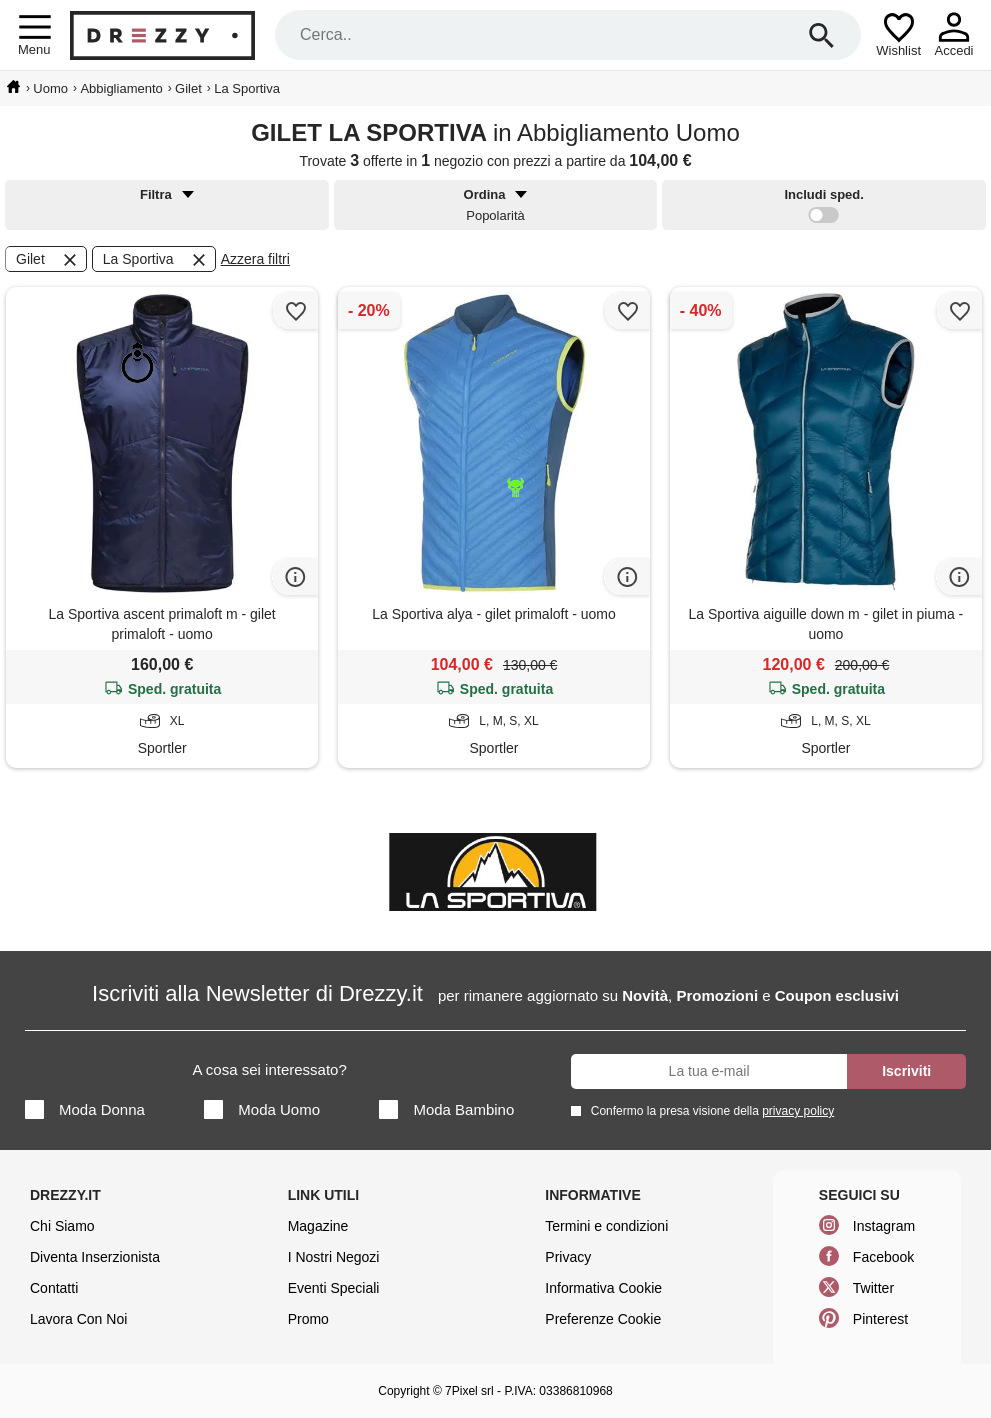 The image size is (991, 1418). What do you see at coordinates (137, 362) in the screenshot?
I see `access door or entrance settings` at bounding box center [137, 362].